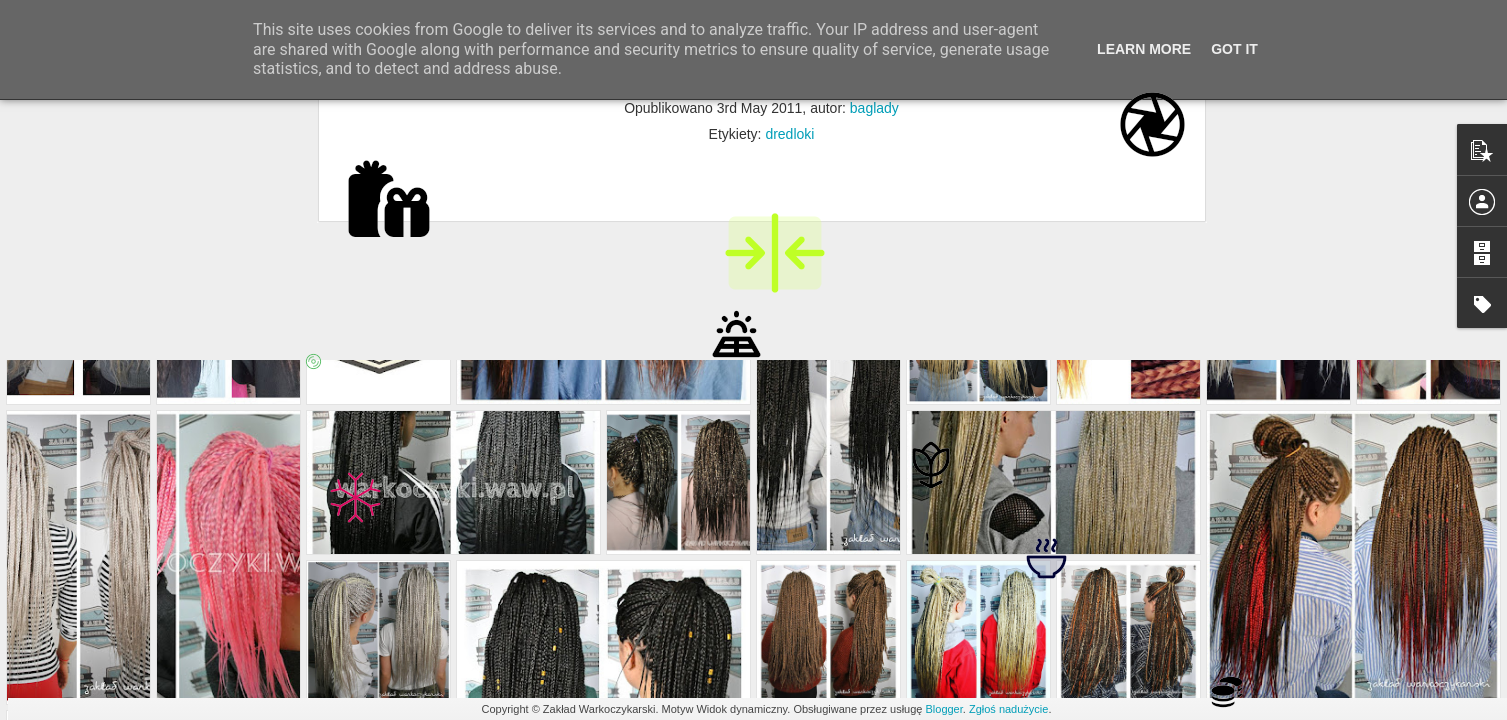  Describe the element at coordinates (1227, 692) in the screenshot. I see `view your coin balance or currency` at that location.